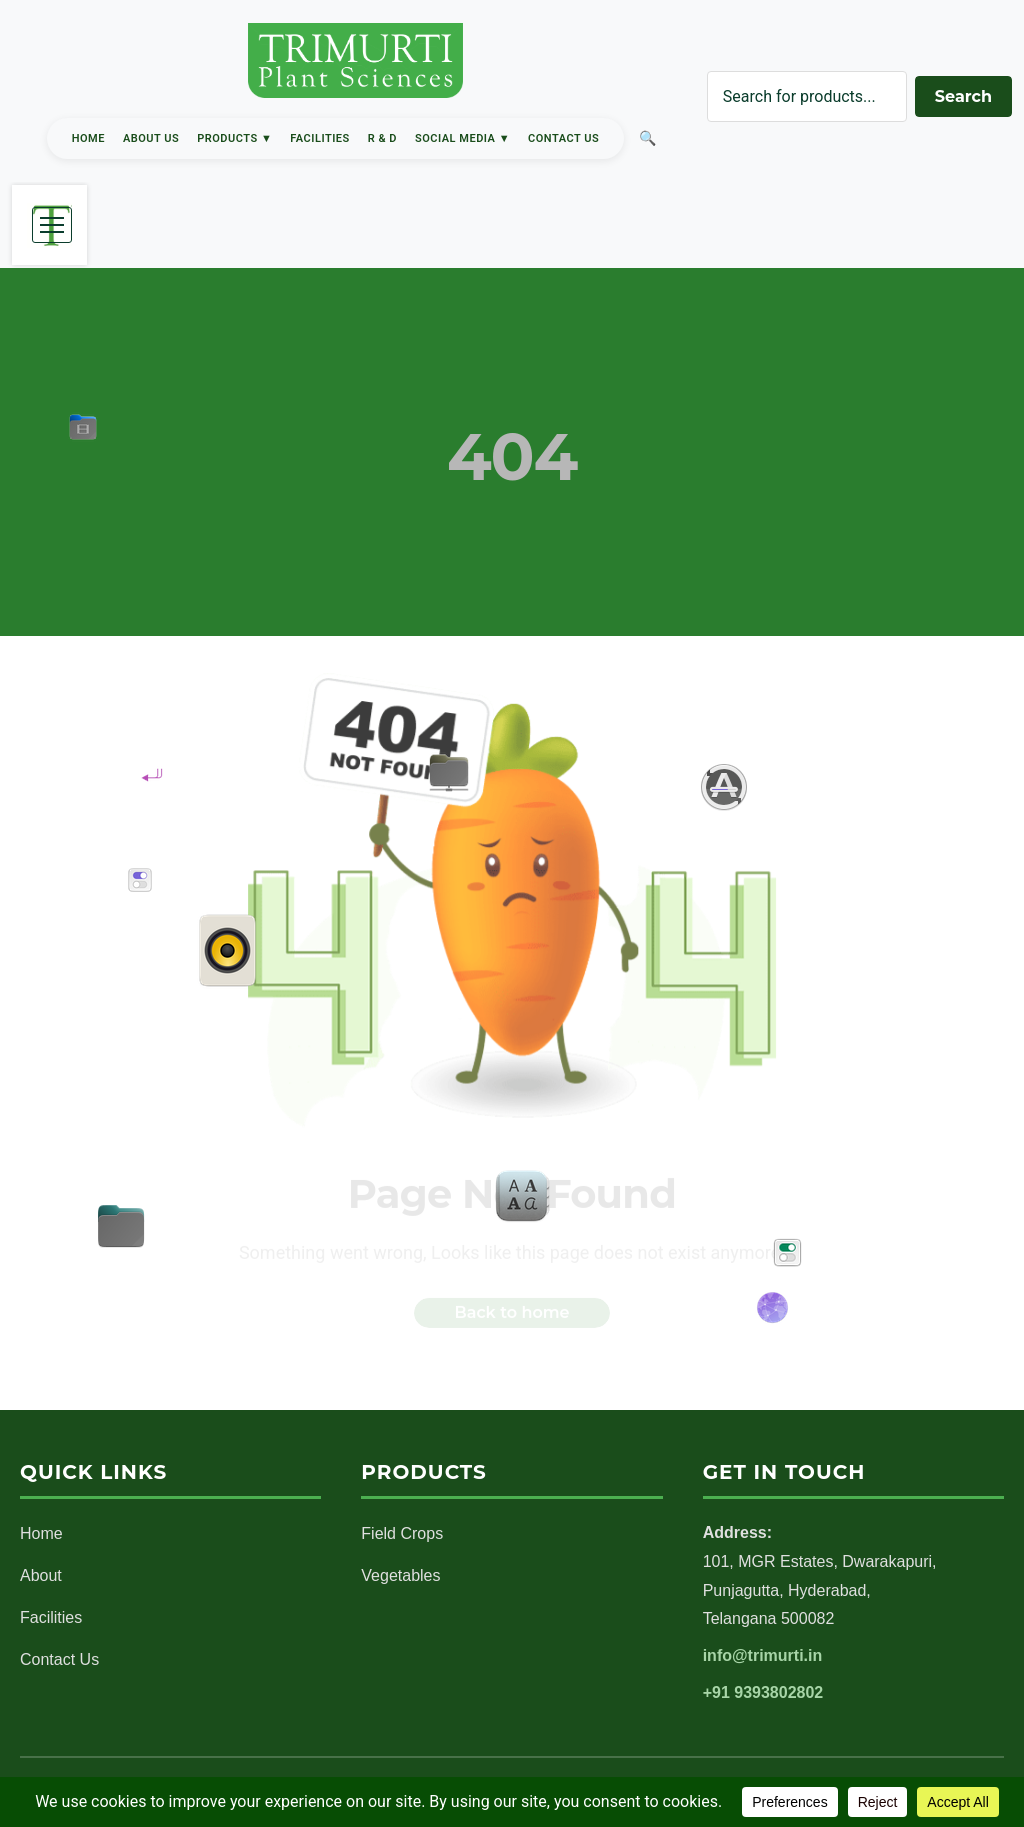  Describe the element at coordinates (227, 950) in the screenshot. I see `open Rhythmbox music player` at that location.